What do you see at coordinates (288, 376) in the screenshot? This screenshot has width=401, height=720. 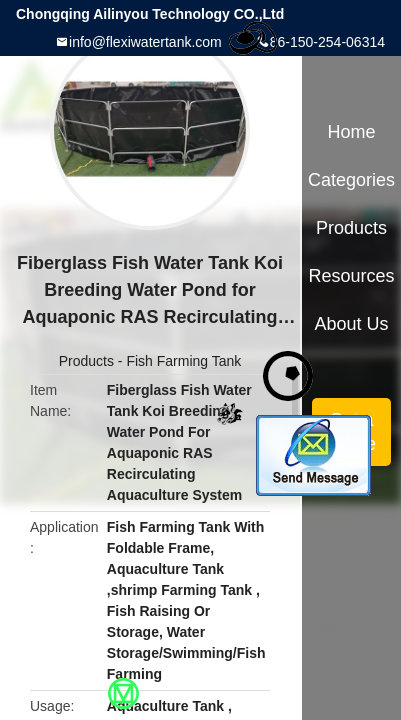 I see `open kuula 360° photo platform` at bounding box center [288, 376].